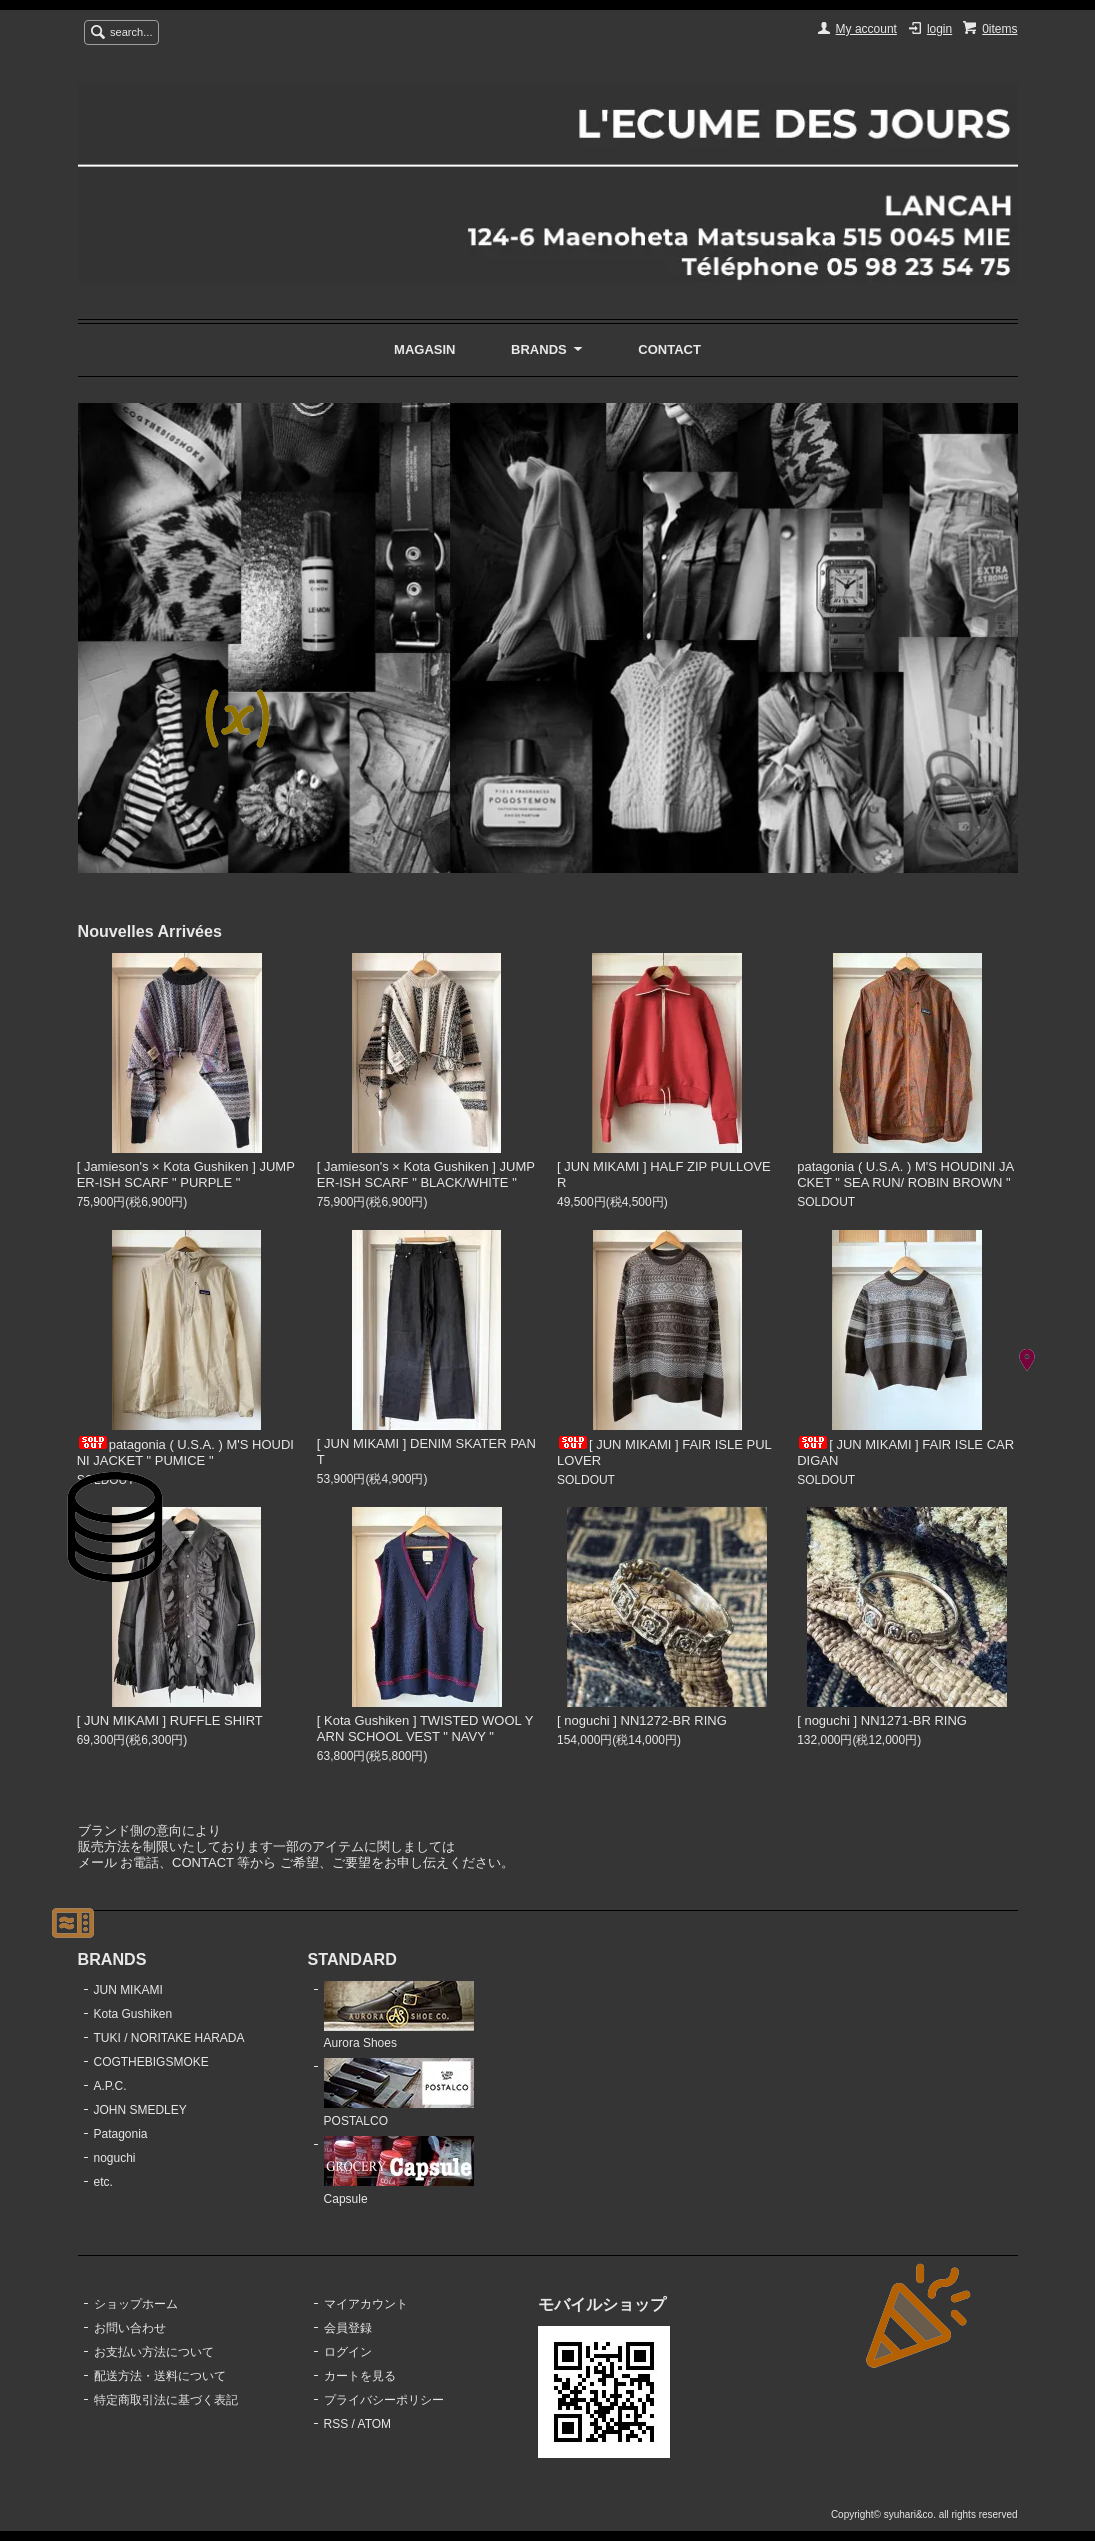  Describe the element at coordinates (115, 1527) in the screenshot. I see `access database or data storage` at that location.